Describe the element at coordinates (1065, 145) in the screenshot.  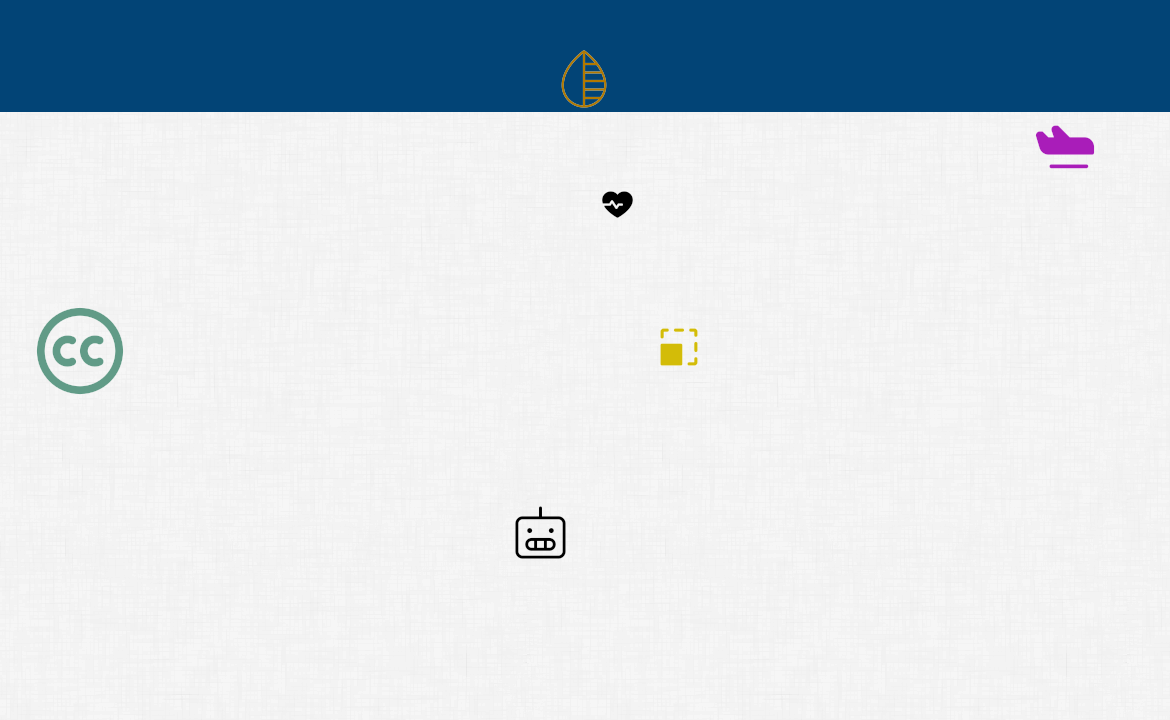
I see `indicates flight mode is active` at that location.